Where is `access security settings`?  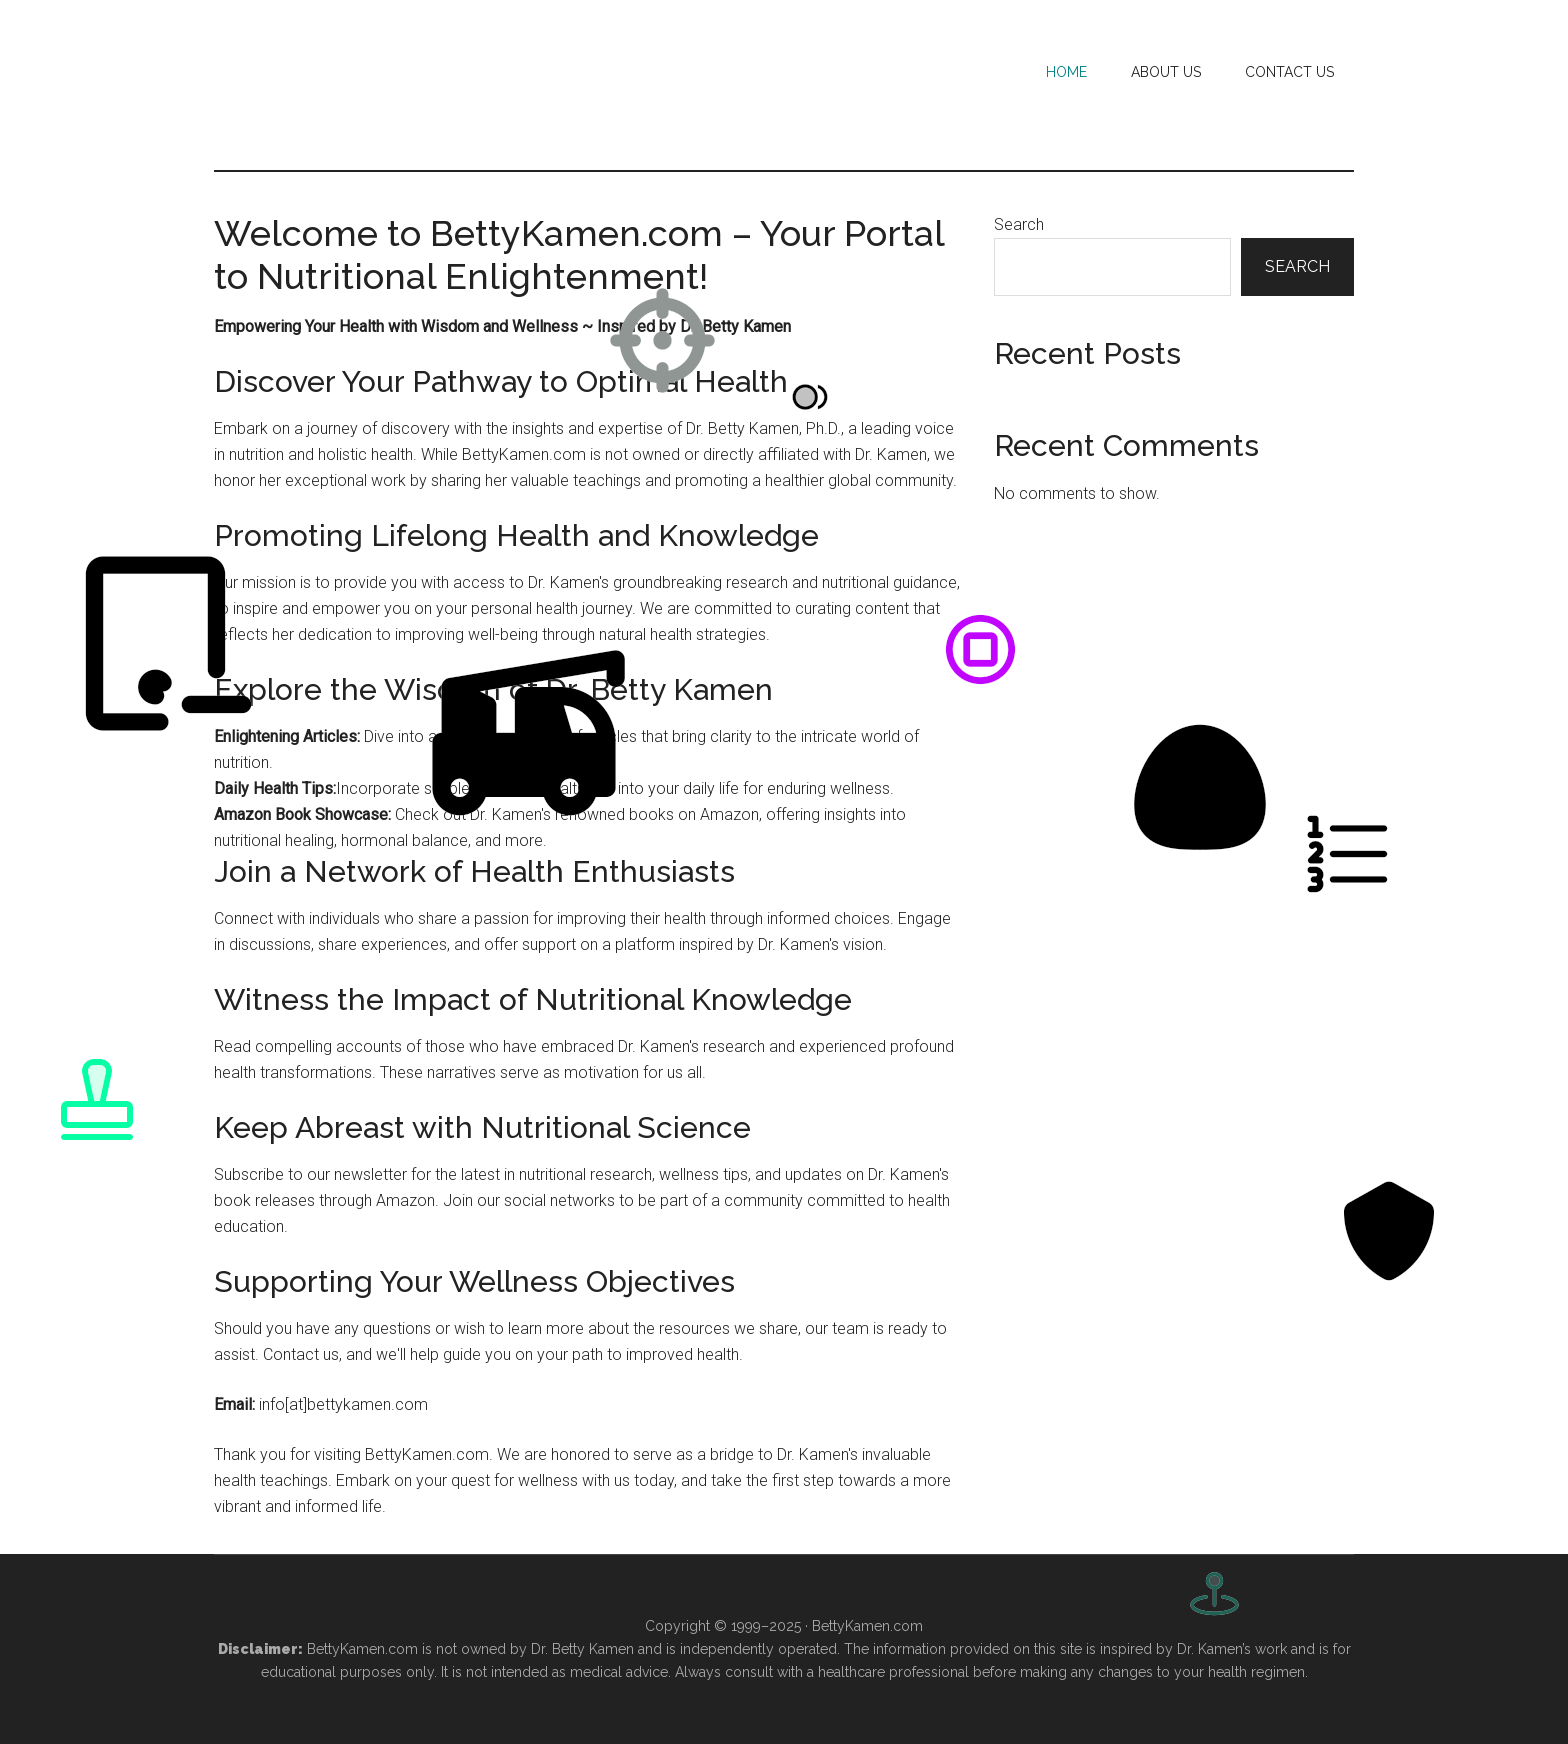
access security settings is located at coordinates (1389, 1231).